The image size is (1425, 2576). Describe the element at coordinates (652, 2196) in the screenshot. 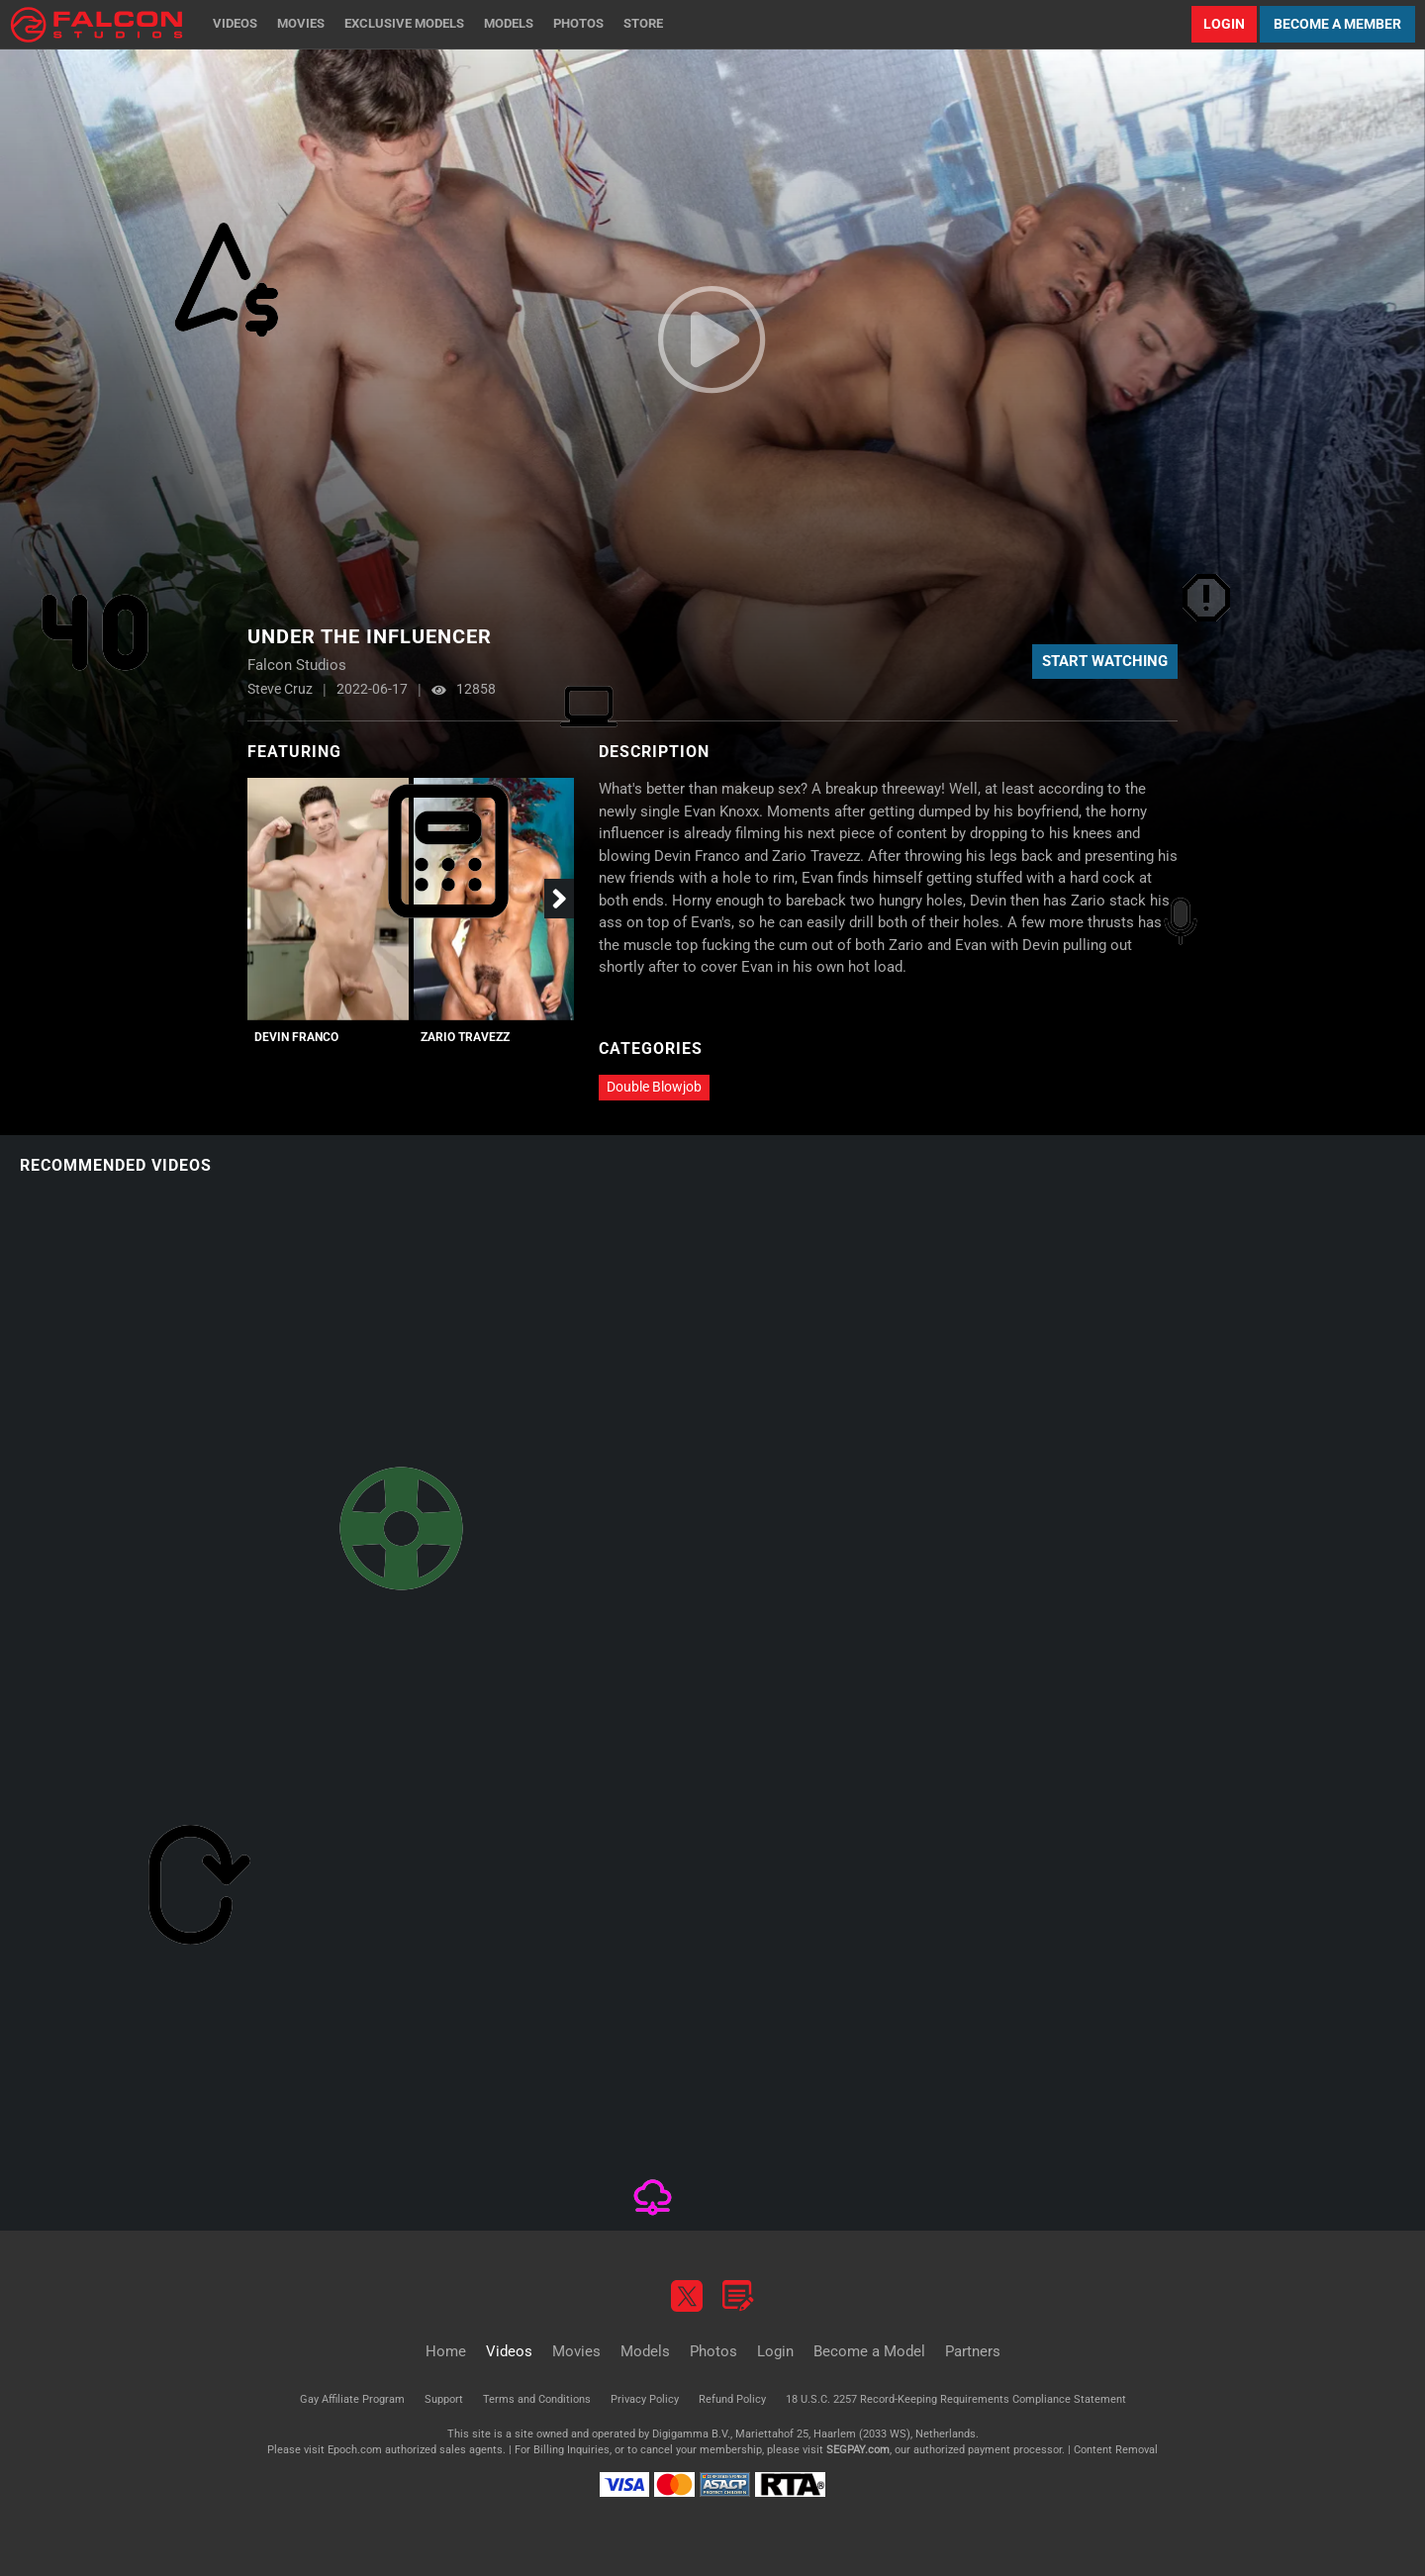

I see `access cloud network settings` at that location.